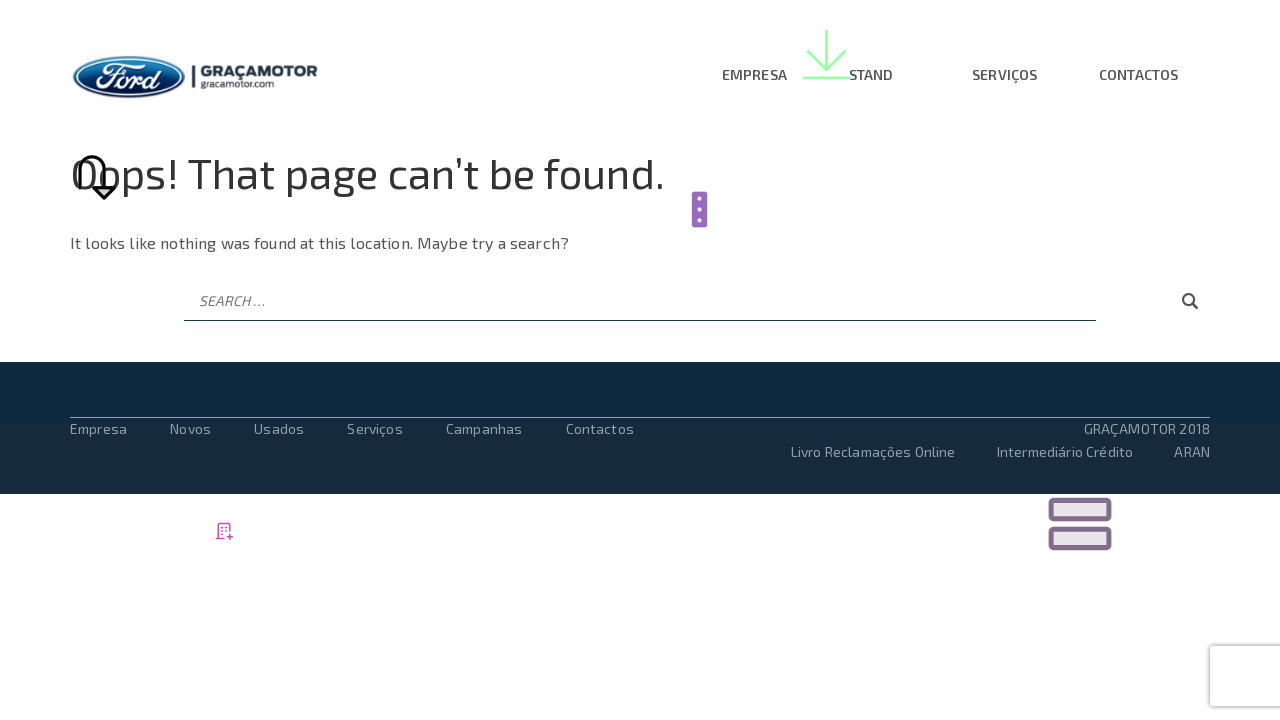 The image size is (1280, 720). I want to click on add a new building or property, so click(224, 531).